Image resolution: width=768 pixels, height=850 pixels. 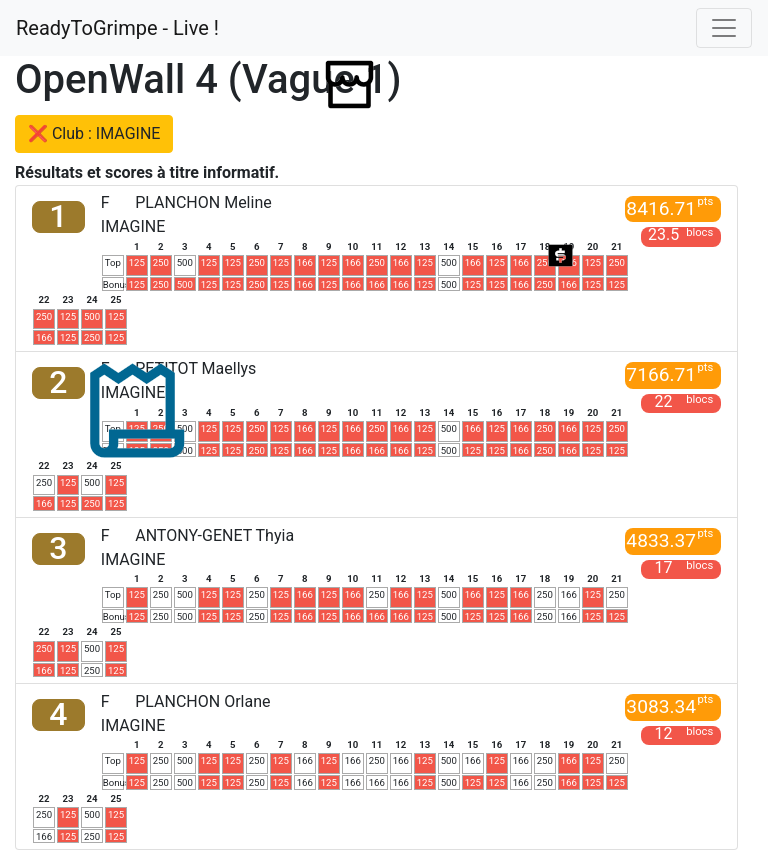 What do you see at coordinates (132, 410) in the screenshot?
I see `view receipt or transaction history` at bounding box center [132, 410].